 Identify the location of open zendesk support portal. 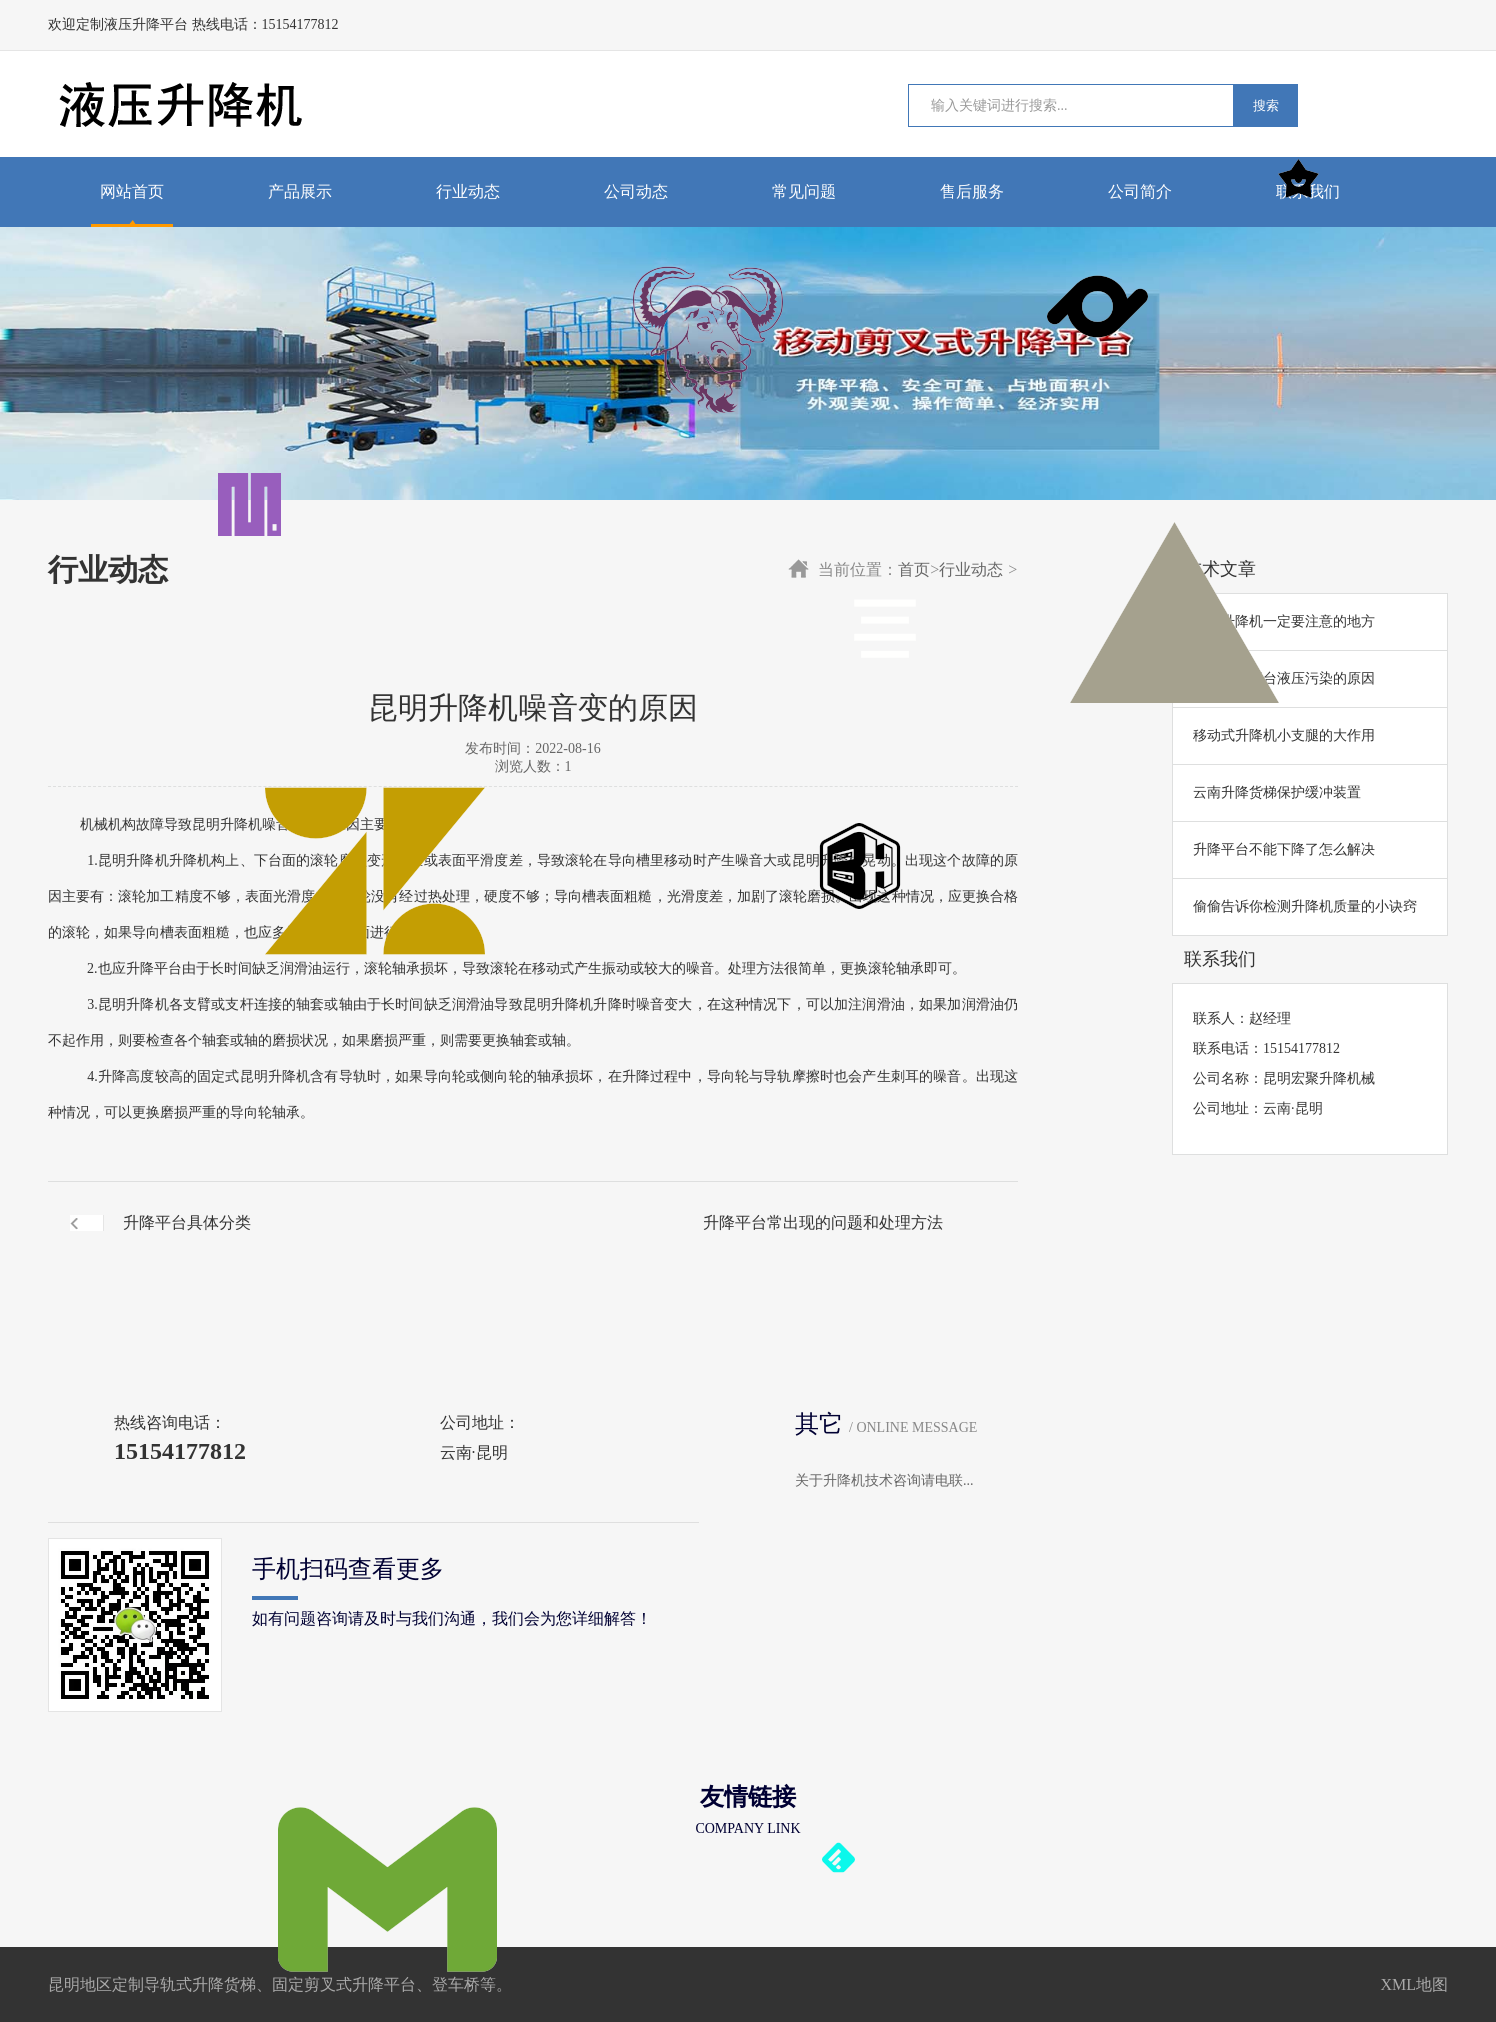
(375, 871).